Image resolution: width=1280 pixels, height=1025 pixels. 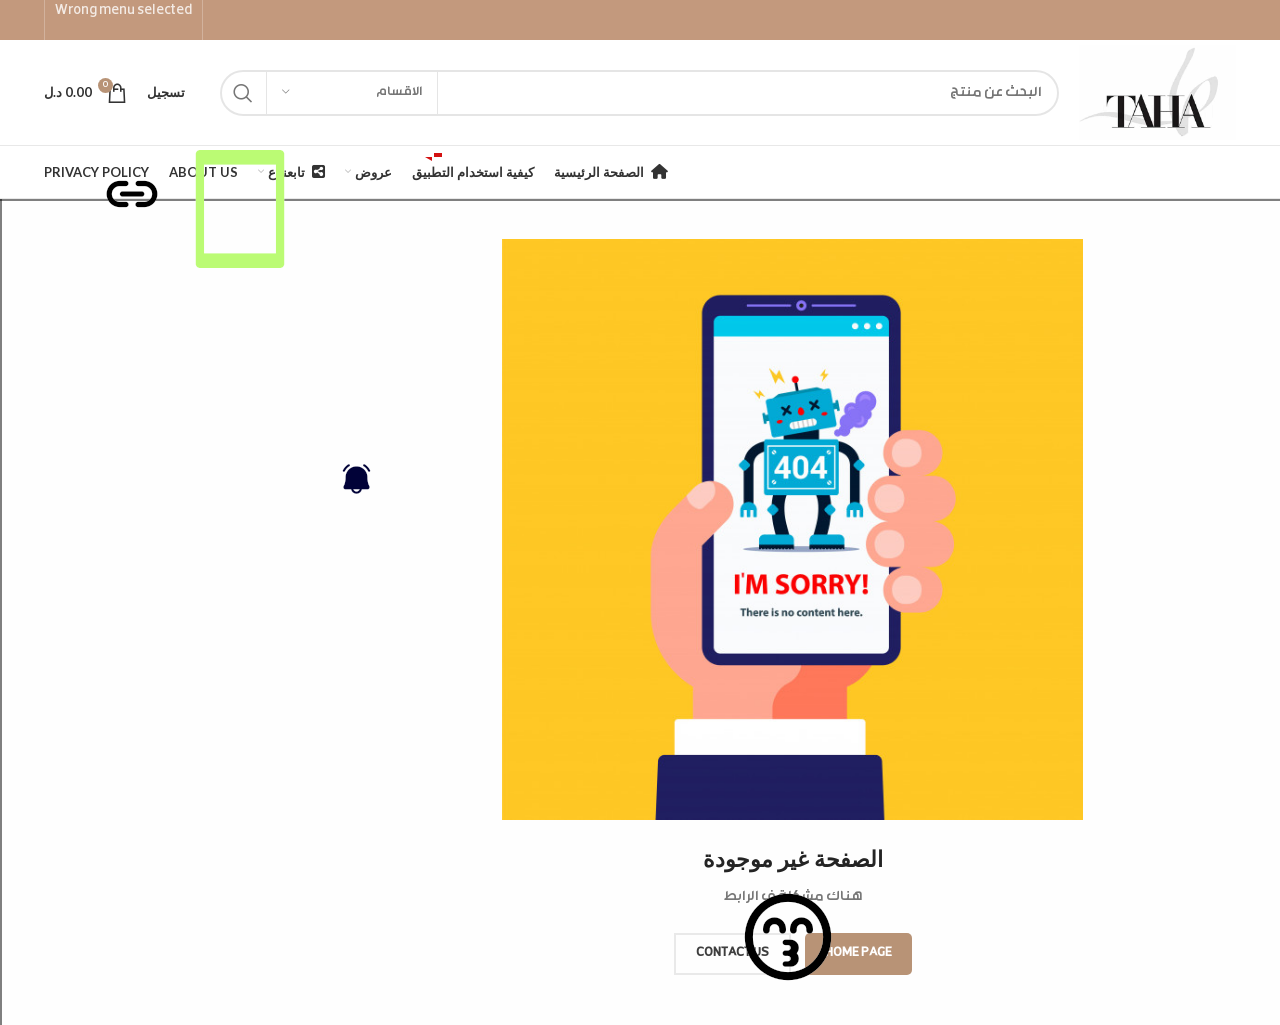 What do you see at coordinates (132, 194) in the screenshot?
I see `copy or share a link` at bounding box center [132, 194].